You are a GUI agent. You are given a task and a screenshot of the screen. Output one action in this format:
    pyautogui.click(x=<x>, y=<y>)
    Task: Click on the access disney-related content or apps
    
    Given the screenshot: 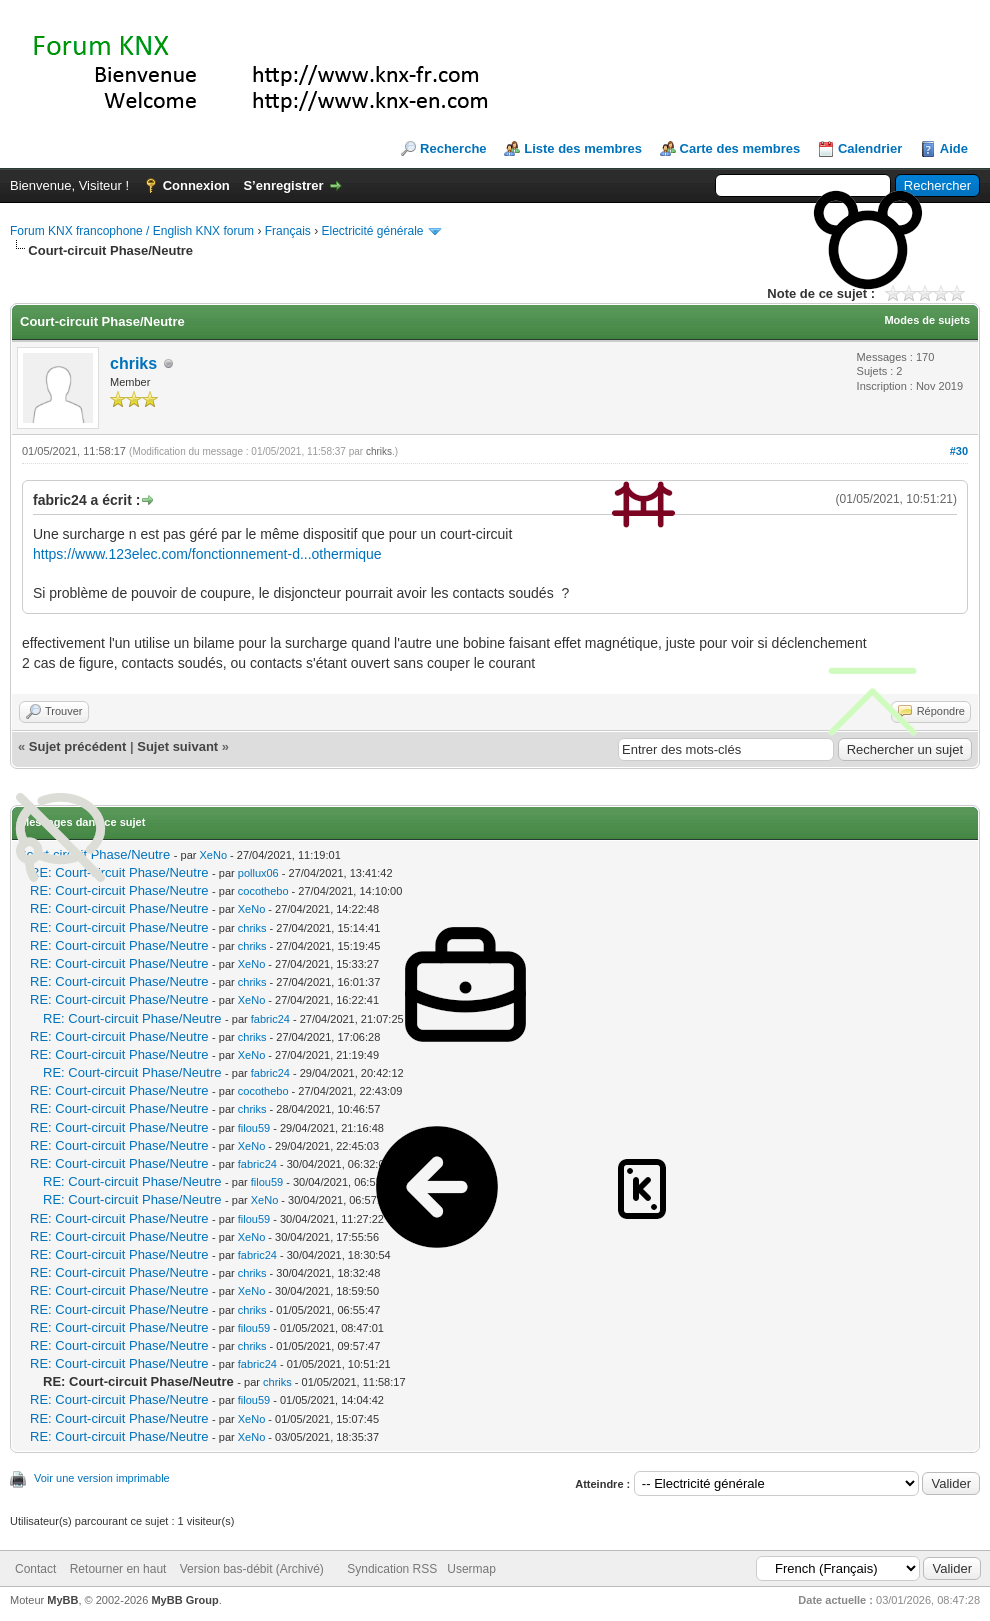 What is the action you would take?
    pyautogui.click(x=868, y=240)
    